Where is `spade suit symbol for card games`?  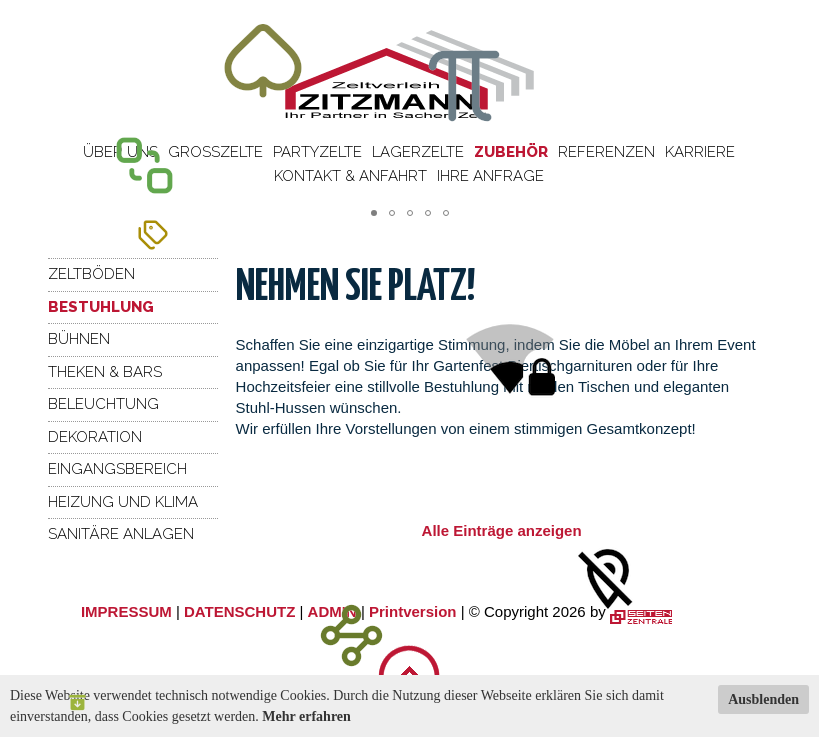 spade suit symbol for card games is located at coordinates (263, 59).